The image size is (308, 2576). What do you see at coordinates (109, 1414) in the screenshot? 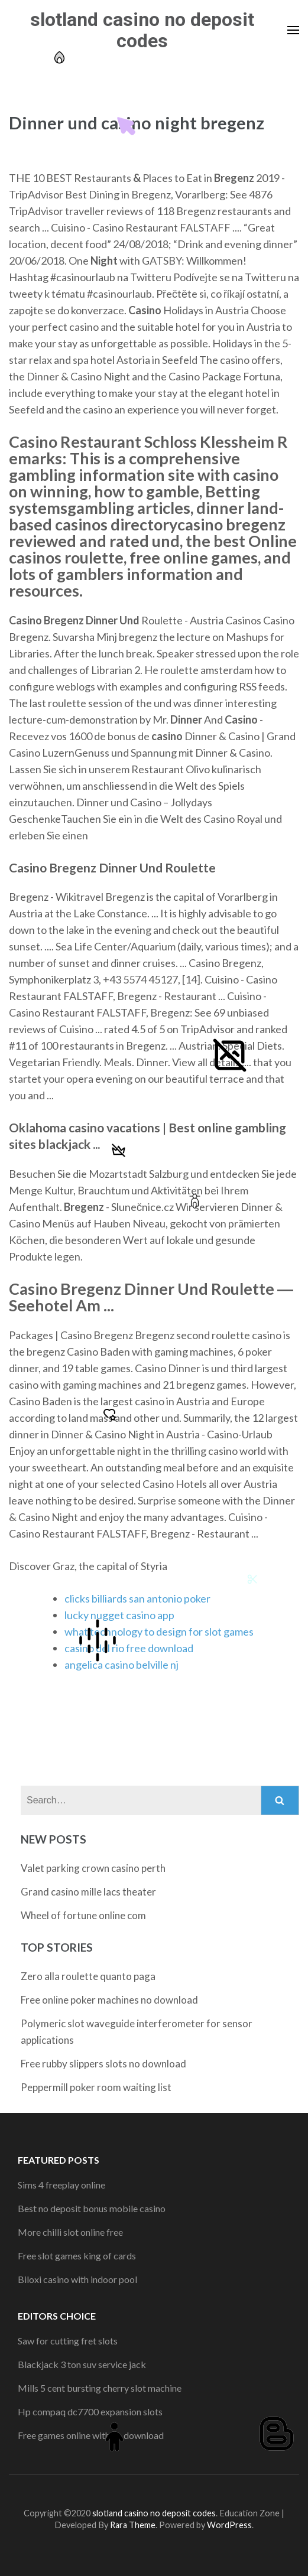
I see `add item to favorites with priority rating` at bounding box center [109, 1414].